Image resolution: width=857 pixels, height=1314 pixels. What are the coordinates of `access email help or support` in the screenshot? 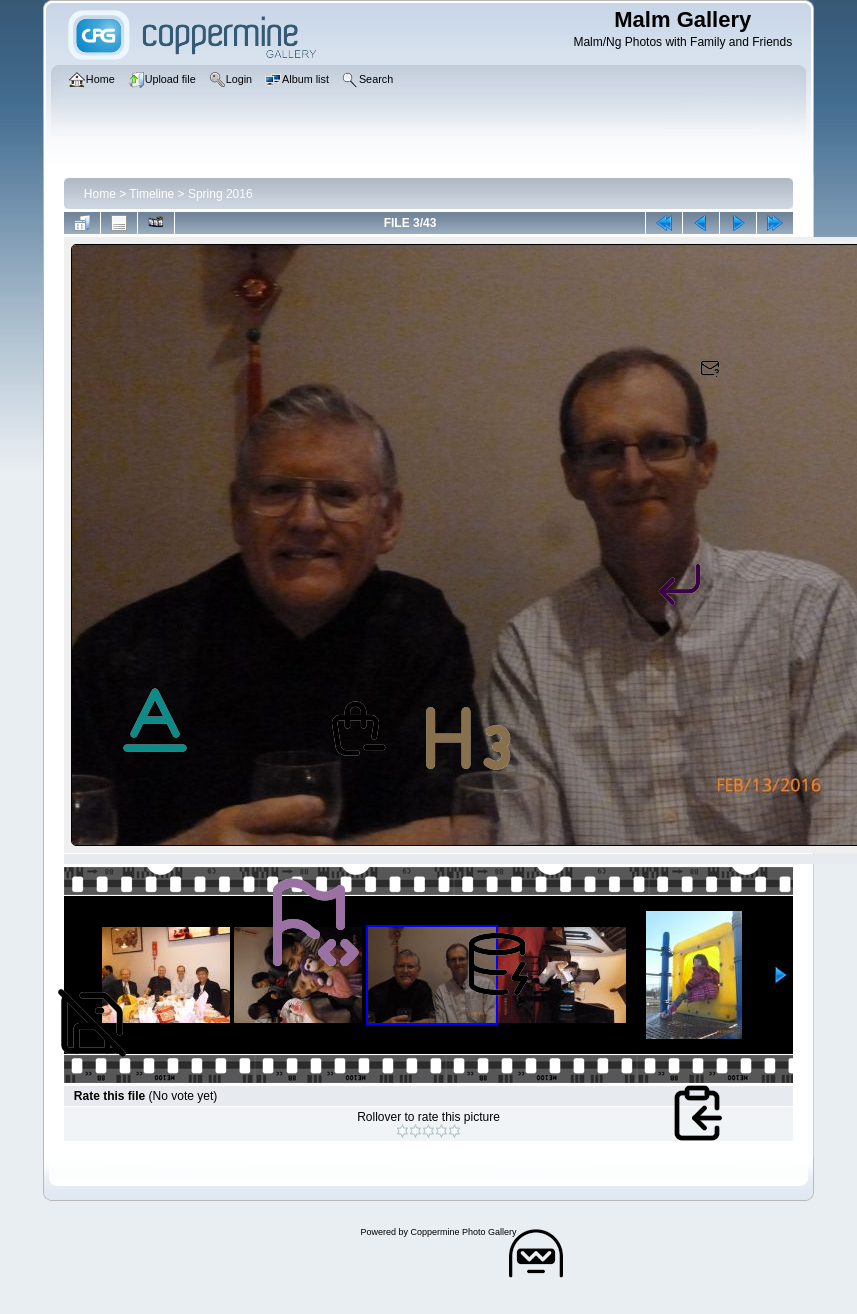 It's located at (710, 368).